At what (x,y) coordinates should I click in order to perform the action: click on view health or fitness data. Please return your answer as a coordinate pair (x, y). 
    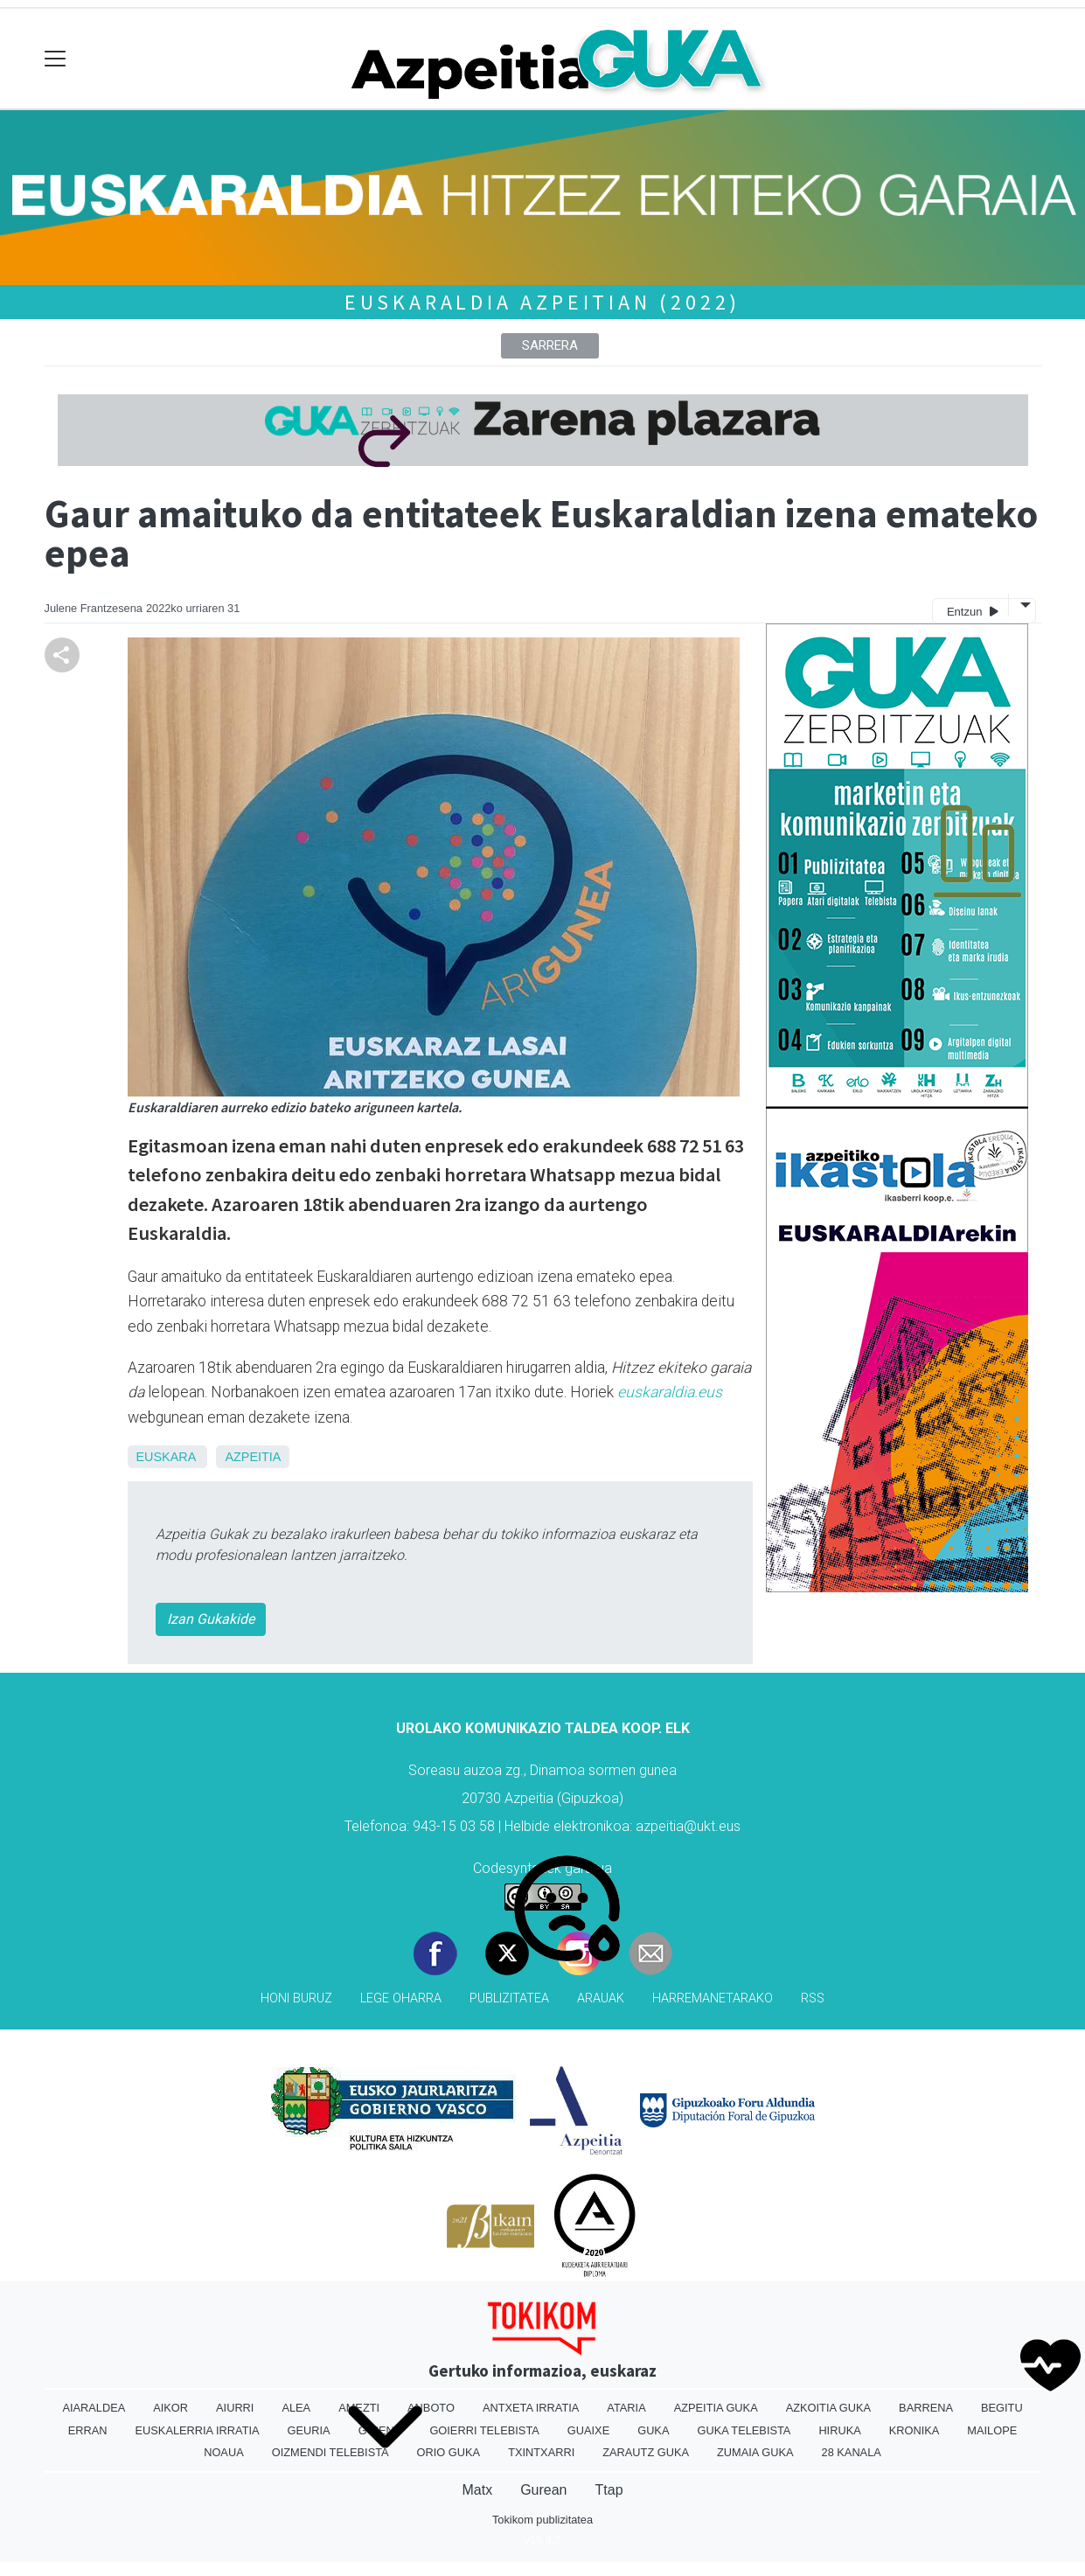
    Looking at the image, I should click on (1050, 2363).